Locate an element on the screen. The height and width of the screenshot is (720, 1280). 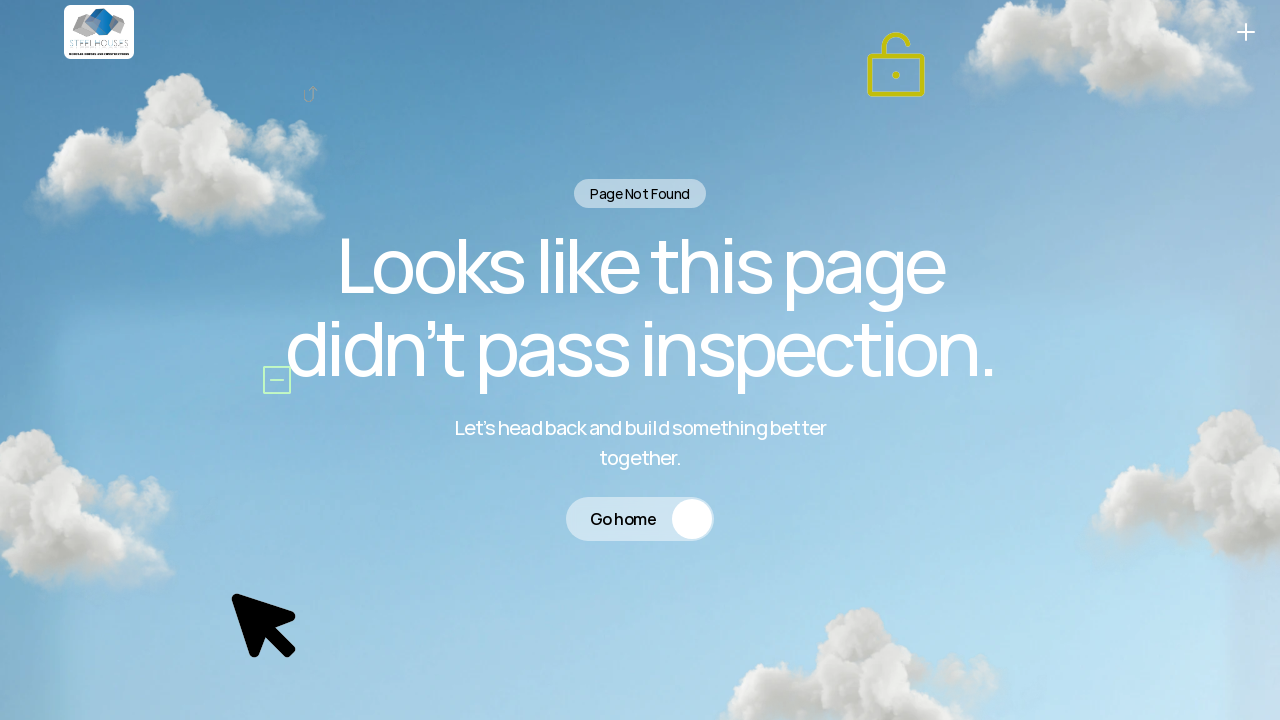
mouse cursor or pointer indicator is located at coordinates (263, 625).